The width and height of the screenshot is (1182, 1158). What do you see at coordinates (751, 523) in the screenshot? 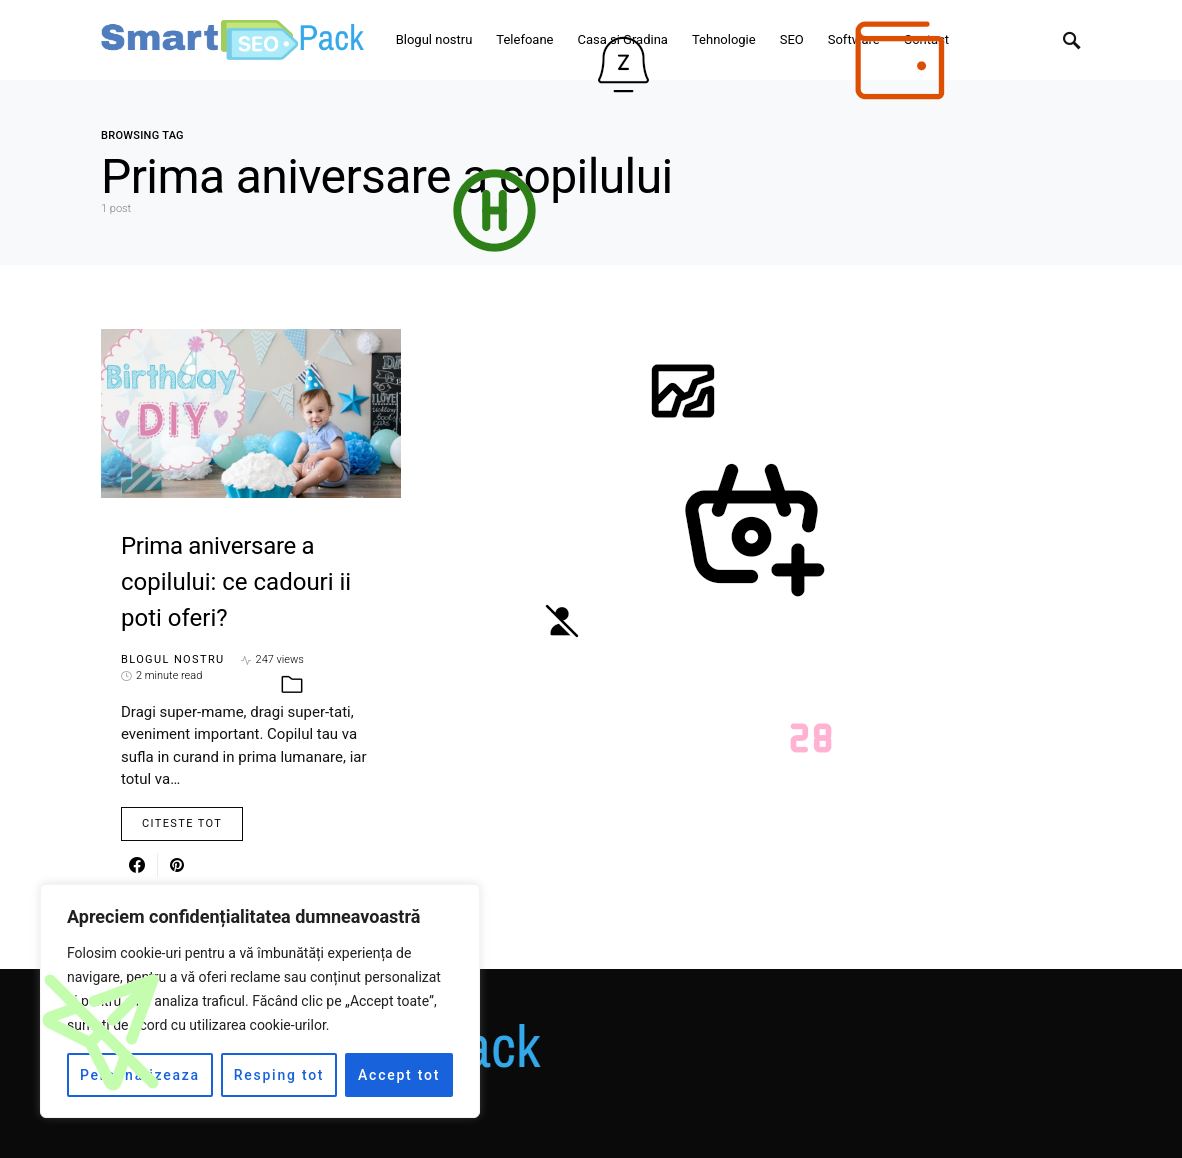
I see `add item to shopping basket` at bounding box center [751, 523].